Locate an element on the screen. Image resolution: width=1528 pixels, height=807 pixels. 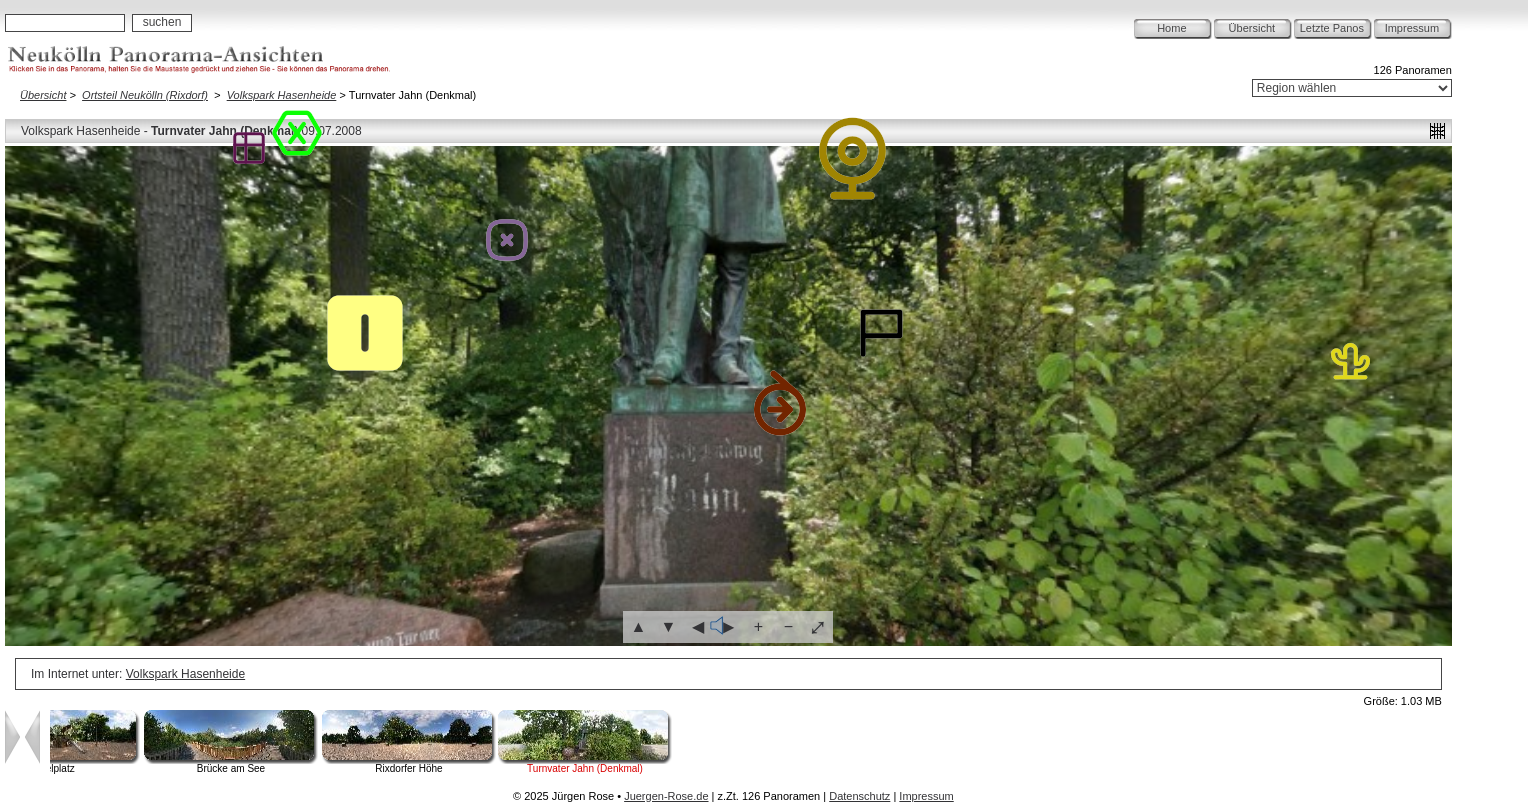
access information or details is located at coordinates (365, 333).